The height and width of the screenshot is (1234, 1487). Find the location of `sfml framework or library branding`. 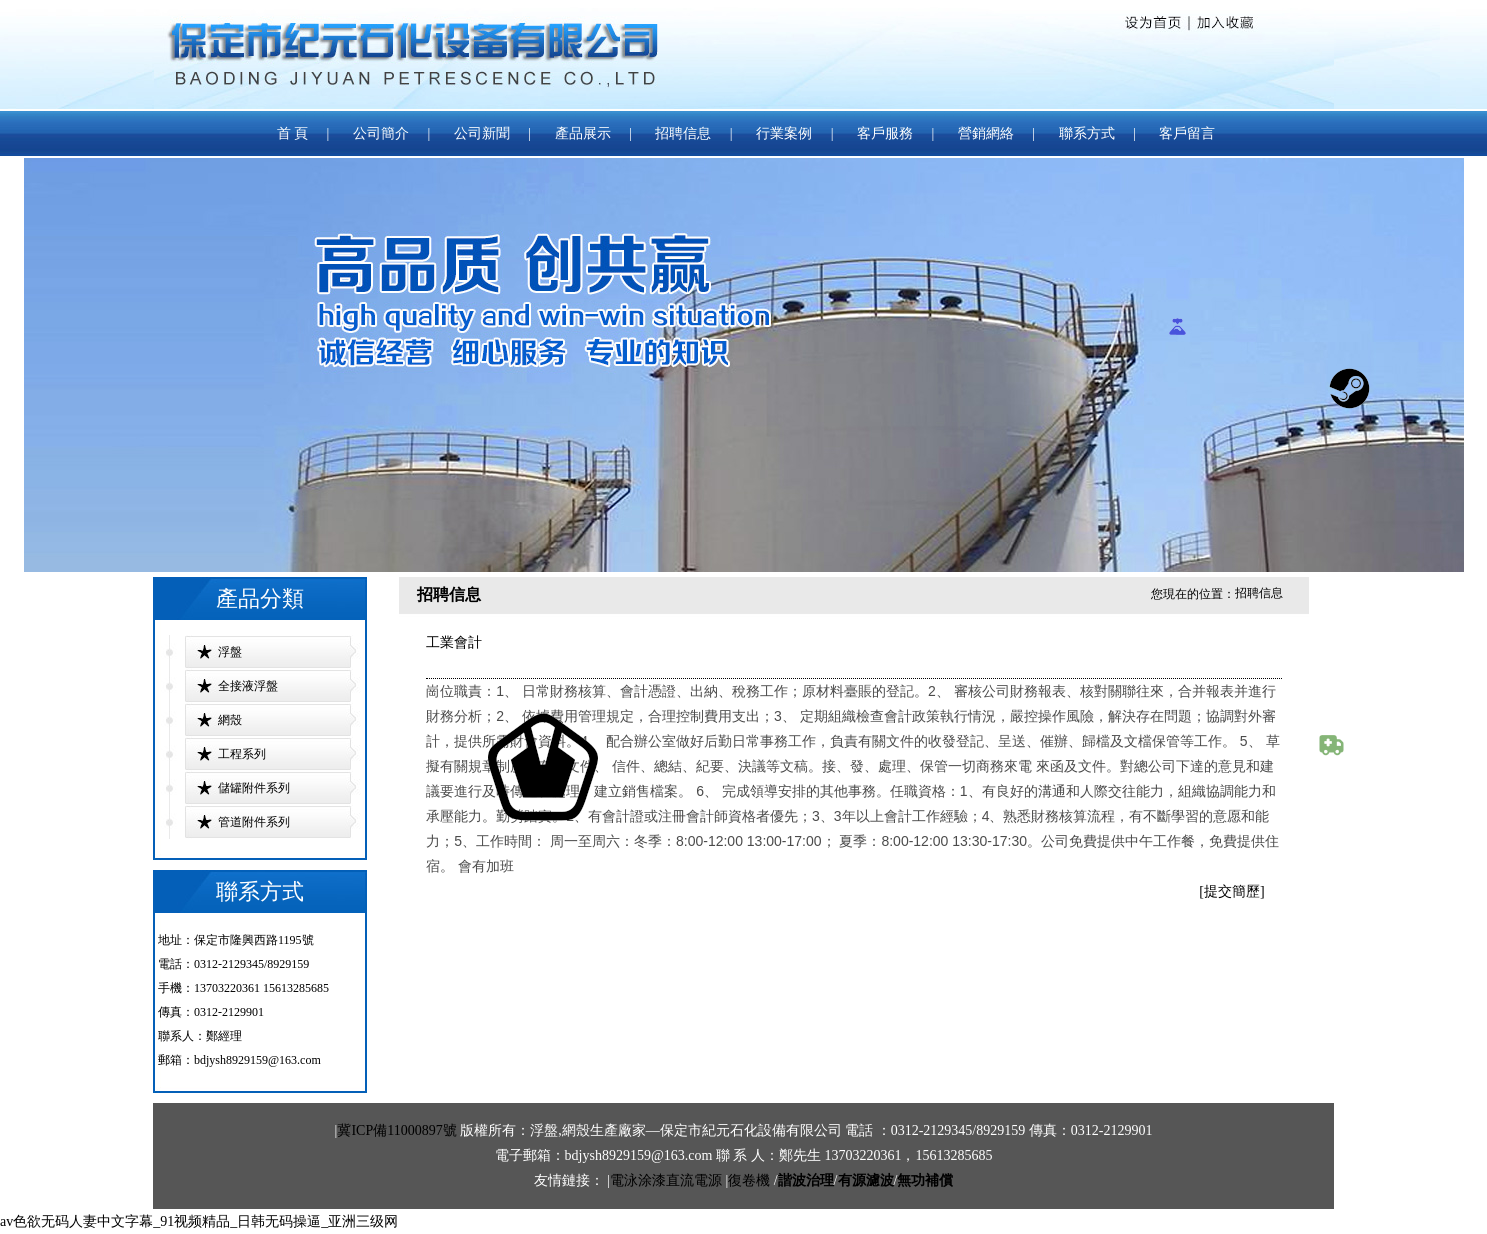

sfml framework or library branding is located at coordinates (543, 767).